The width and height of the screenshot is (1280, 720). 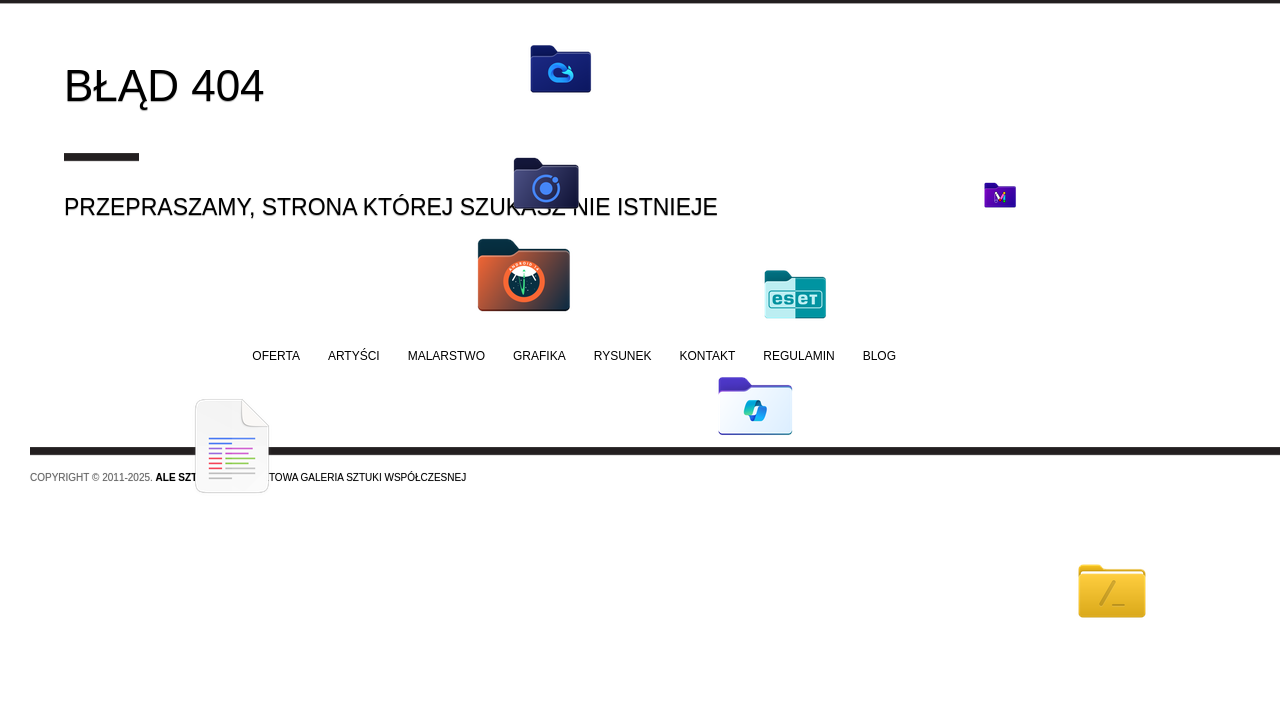 I want to click on open folder containing Microsoft Copilot files, so click(x=755, y=408).